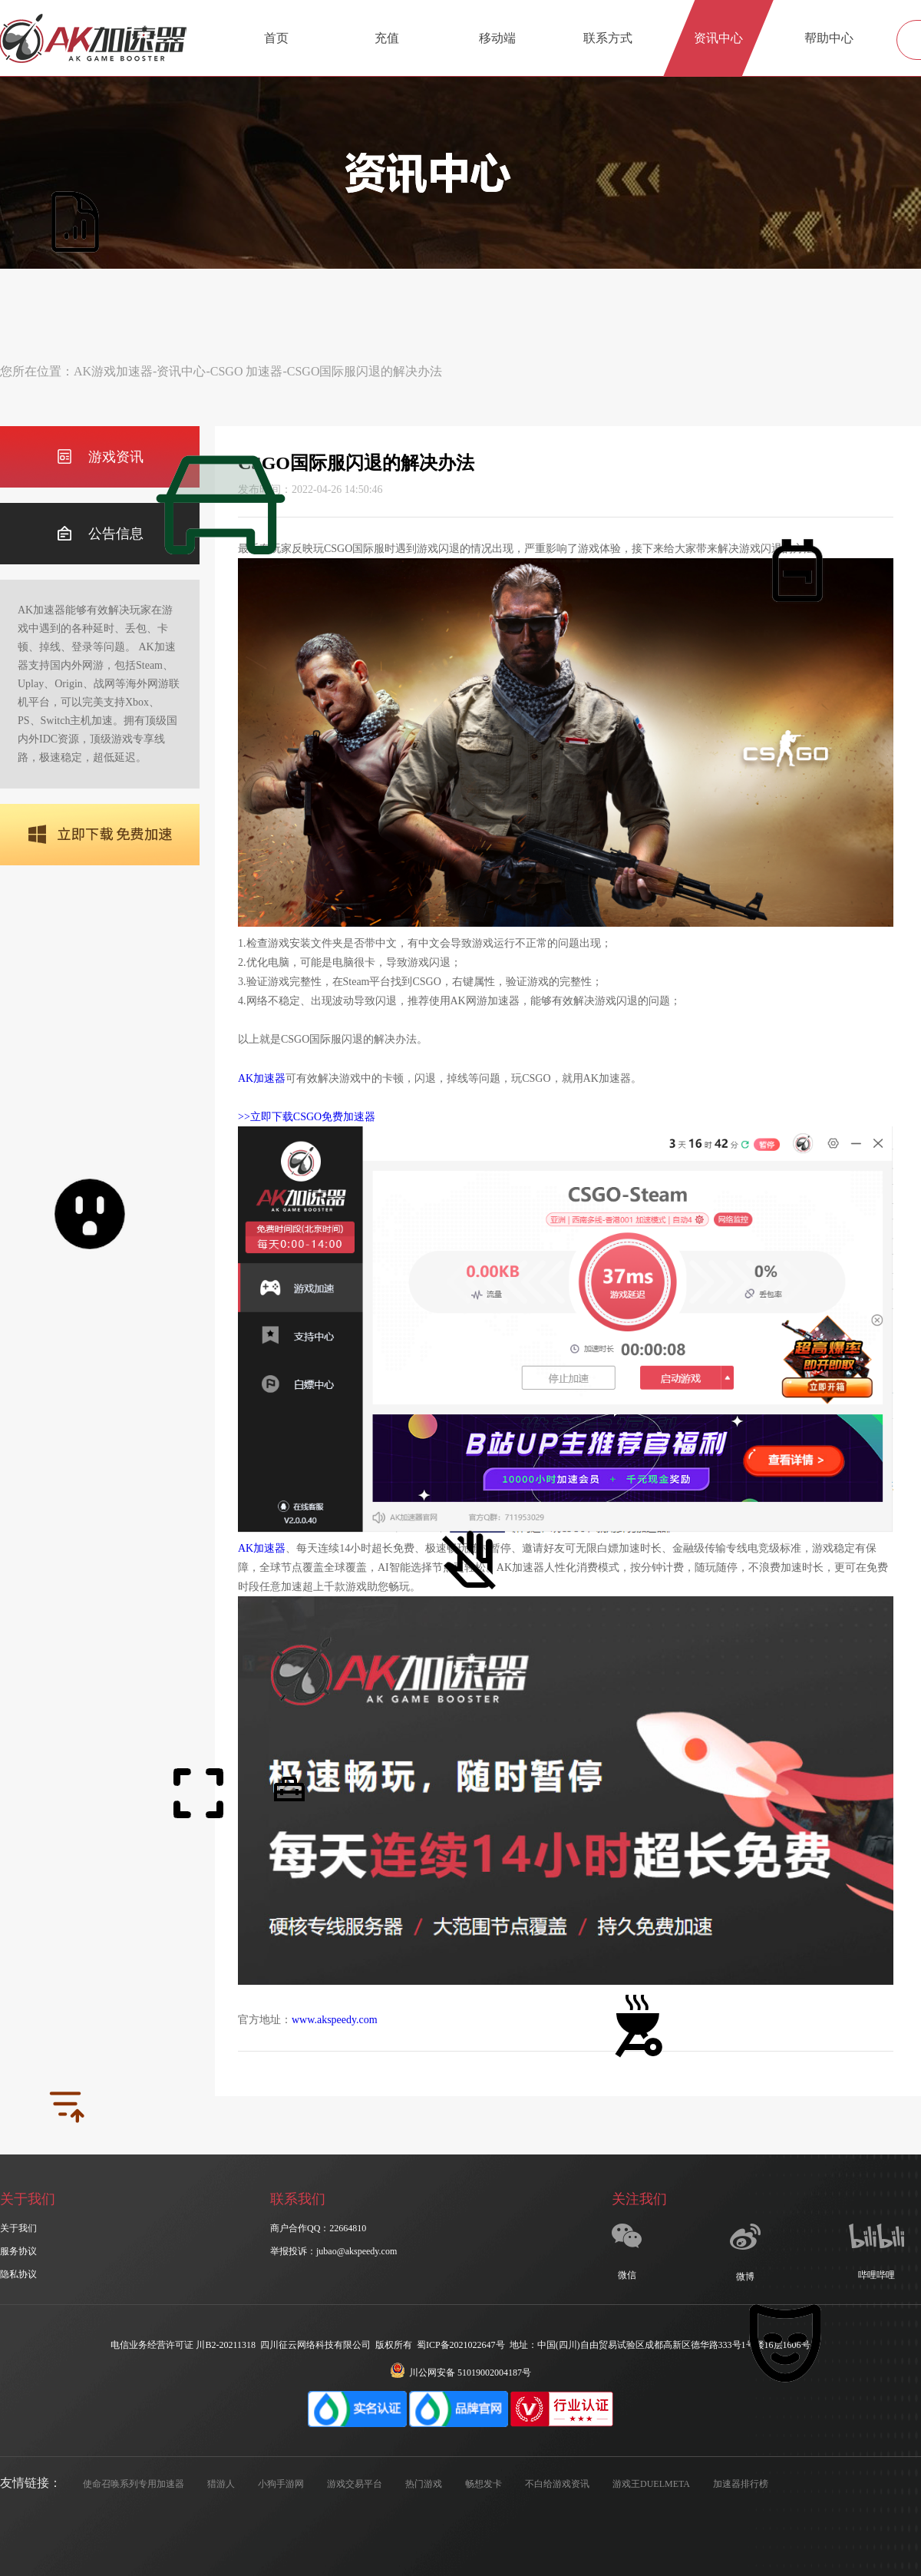  Describe the element at coordinates (198, 1793) in the screenshot. I see `expand to fullscreen mode` at that location.